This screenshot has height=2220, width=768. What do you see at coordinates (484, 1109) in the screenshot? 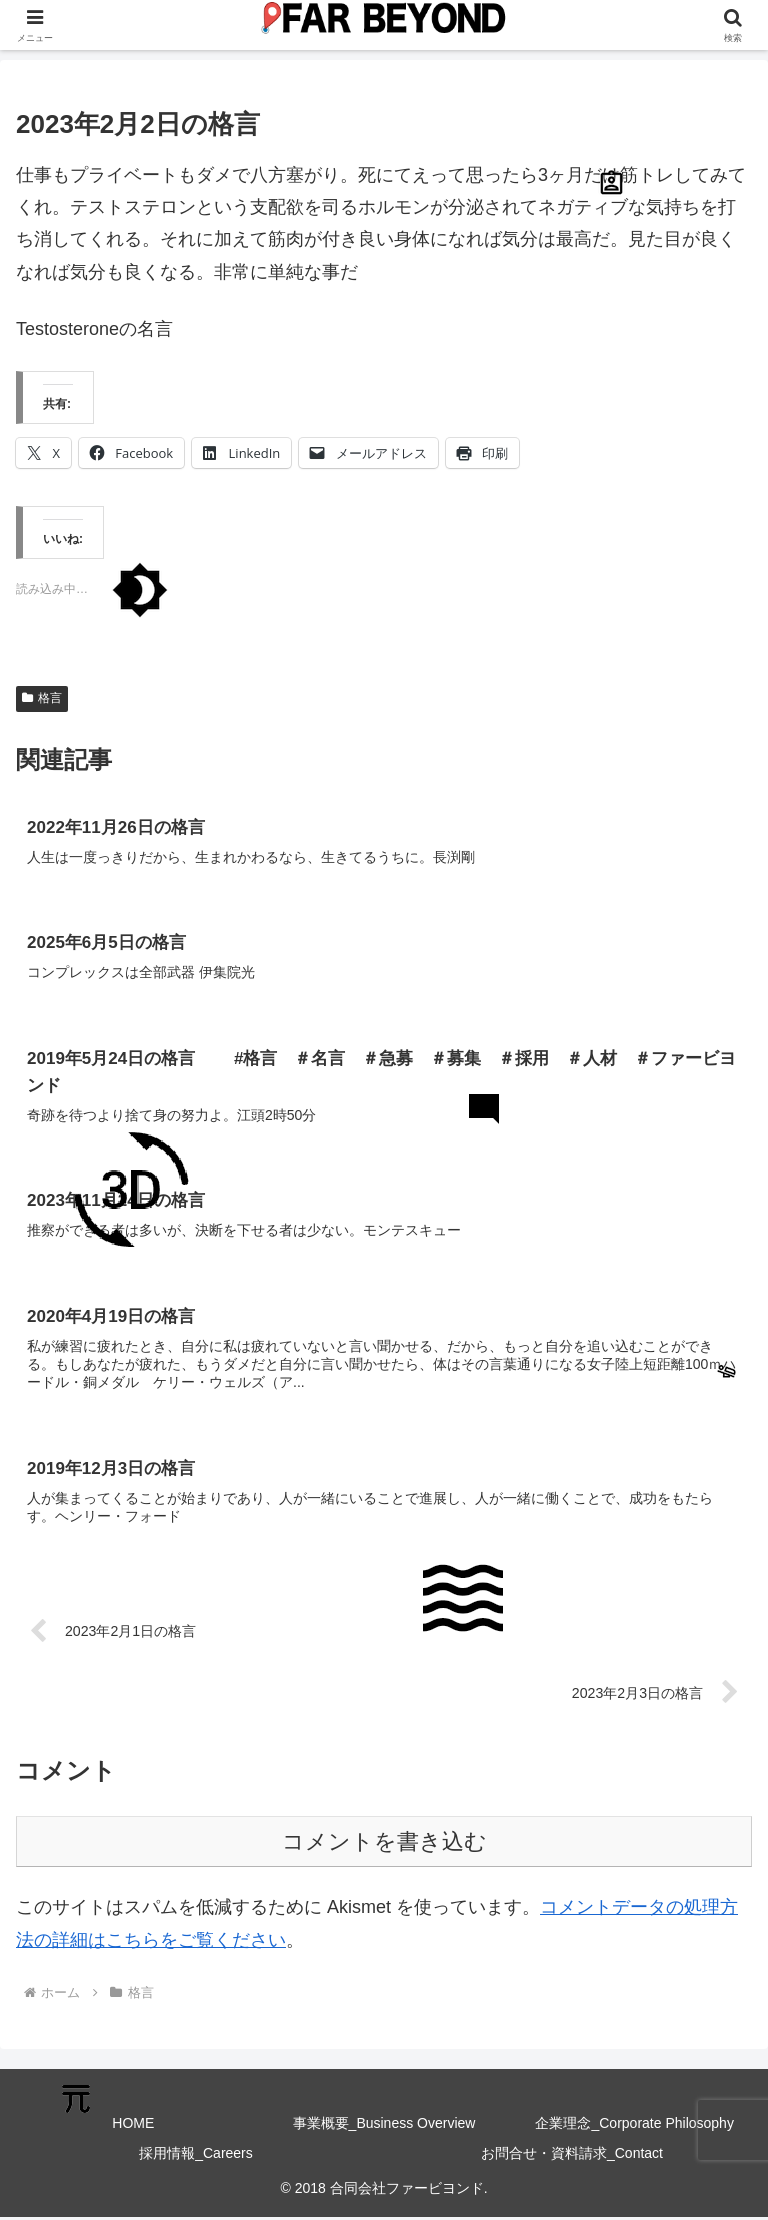
I see `open comments section` at bounding box center [484, 1109].